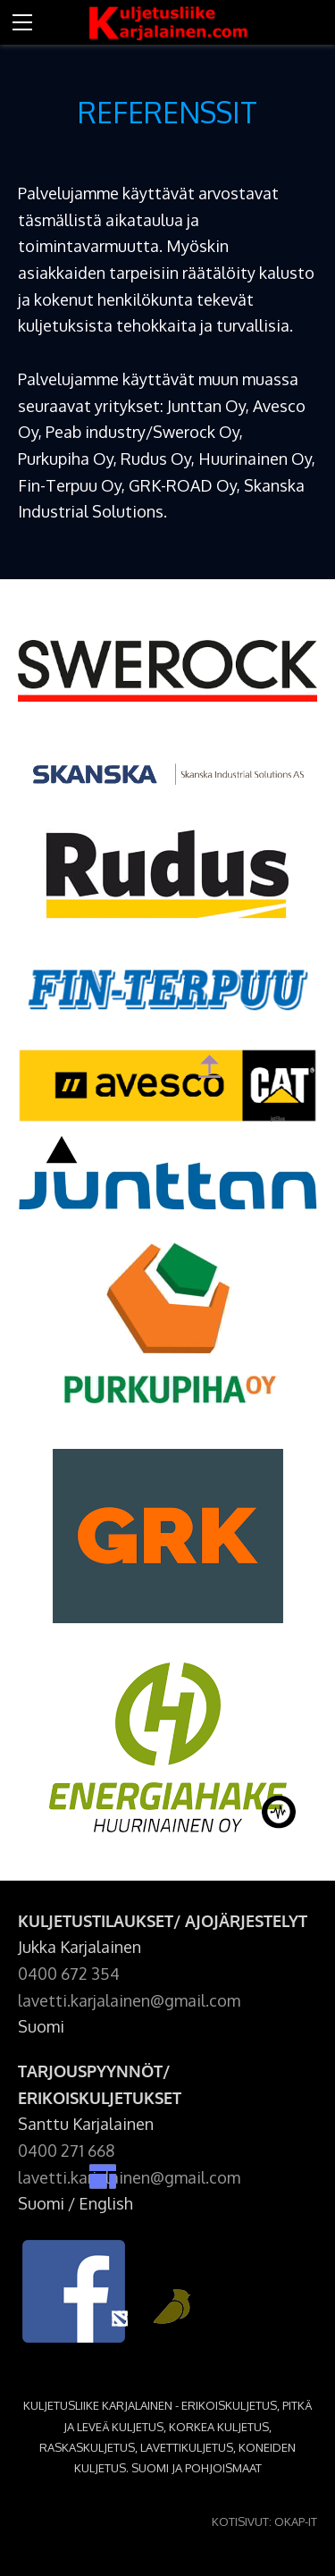 The width and height of the screenshot is (335, 2576). What do you see at coordinates (278, 1119) in the screenshot?
I see `access JetBlue airline services` at bounding box center [278, 1119].